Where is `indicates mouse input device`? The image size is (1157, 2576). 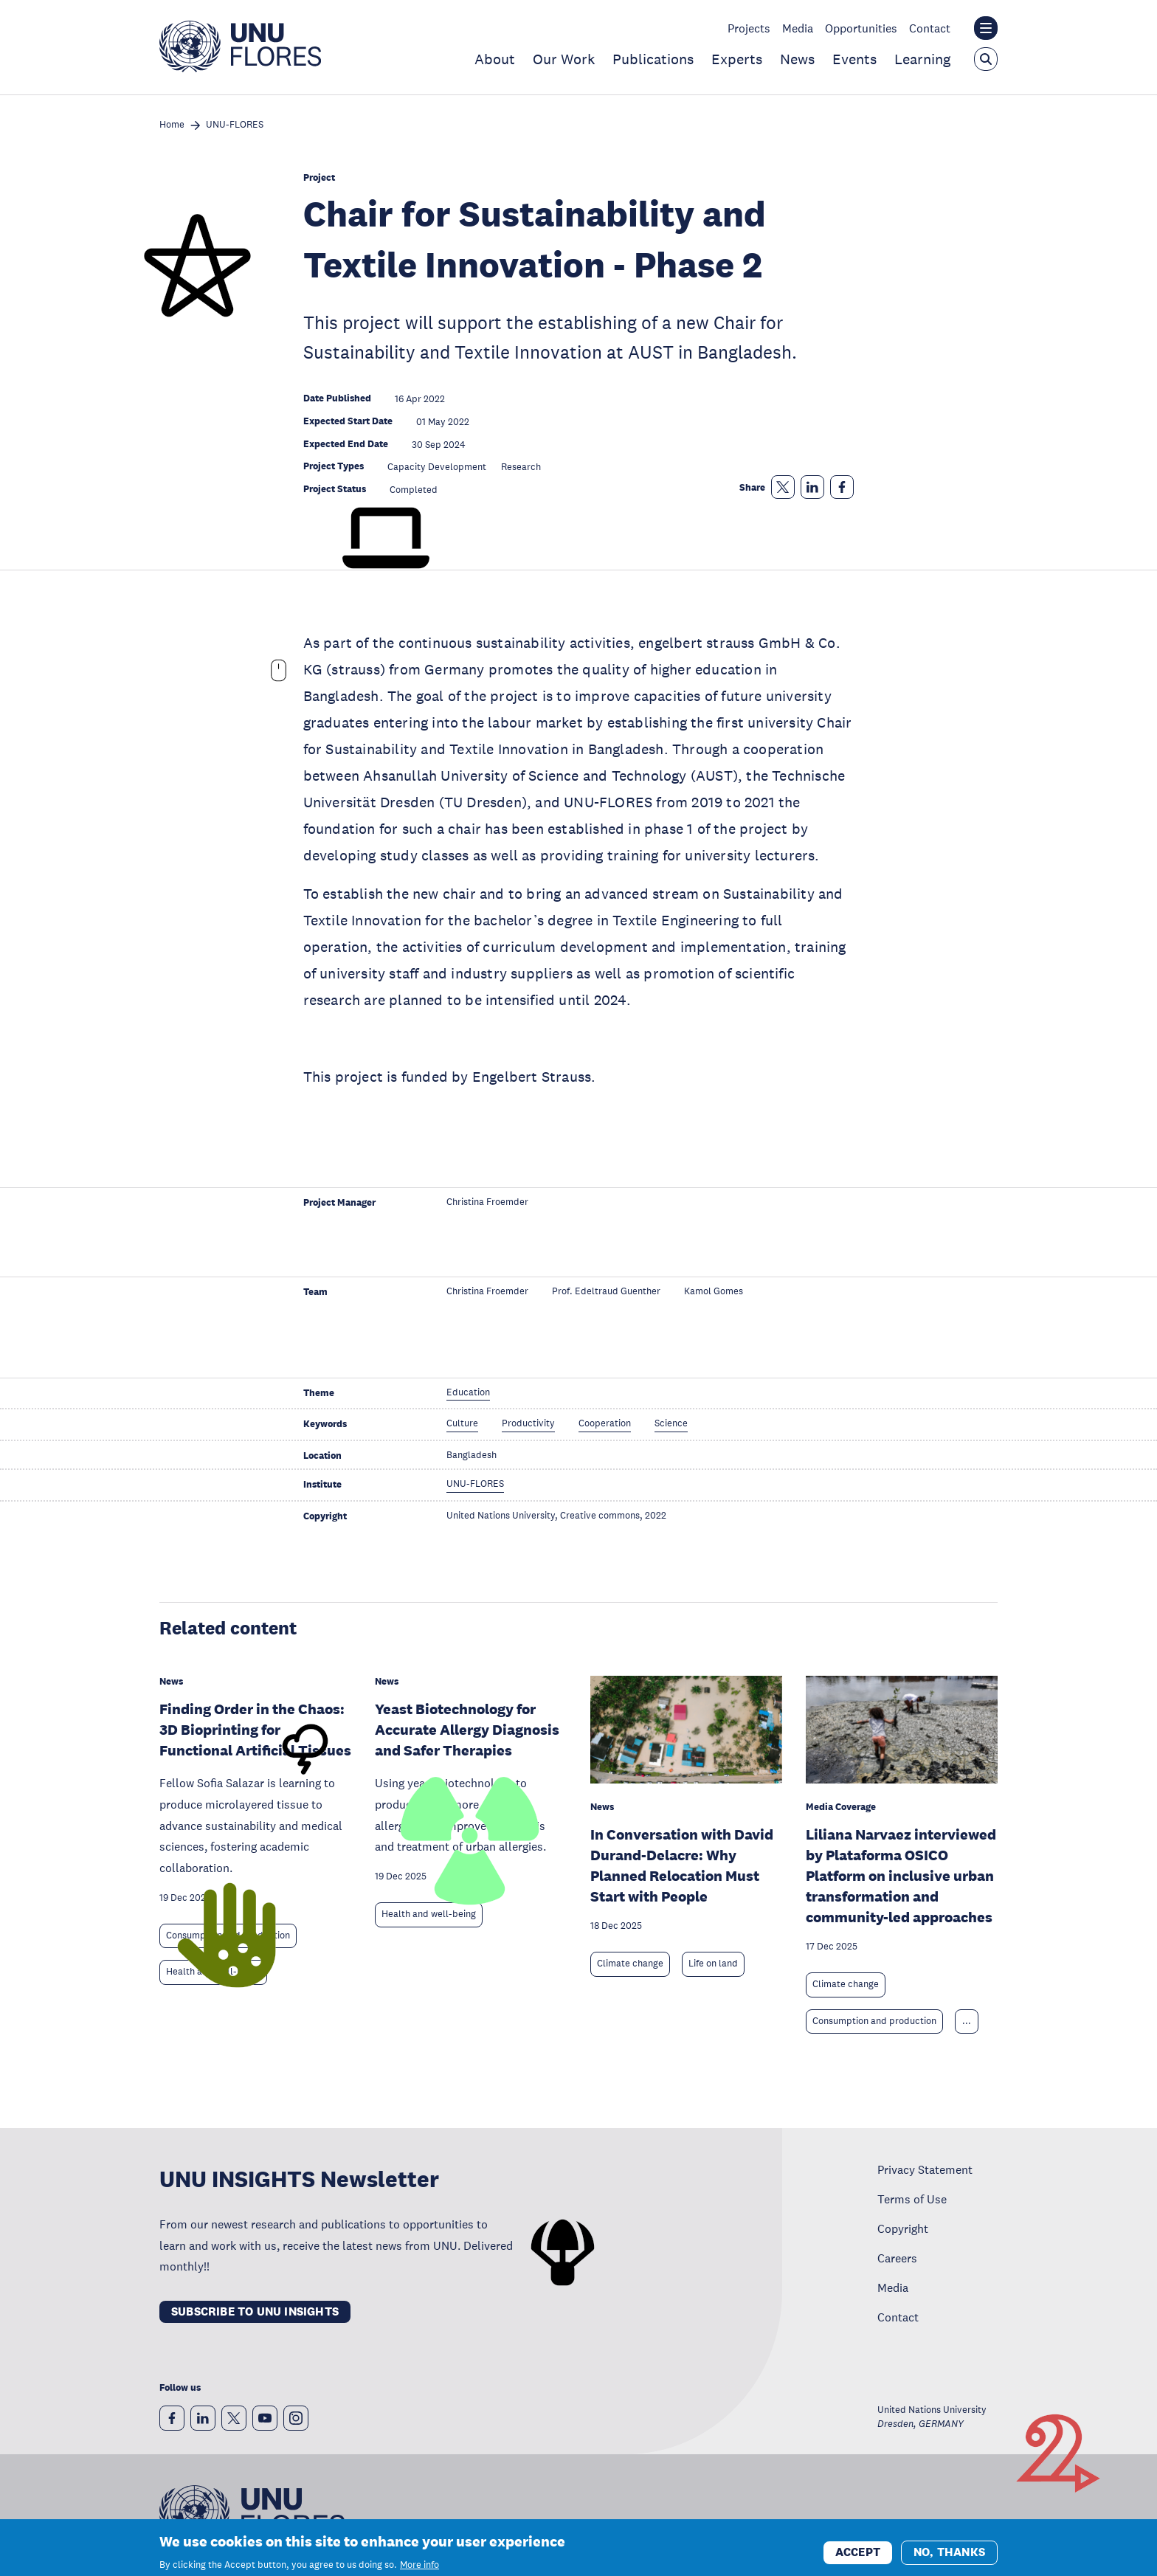 indicates mouse input device is located at coordinates (278, 670).